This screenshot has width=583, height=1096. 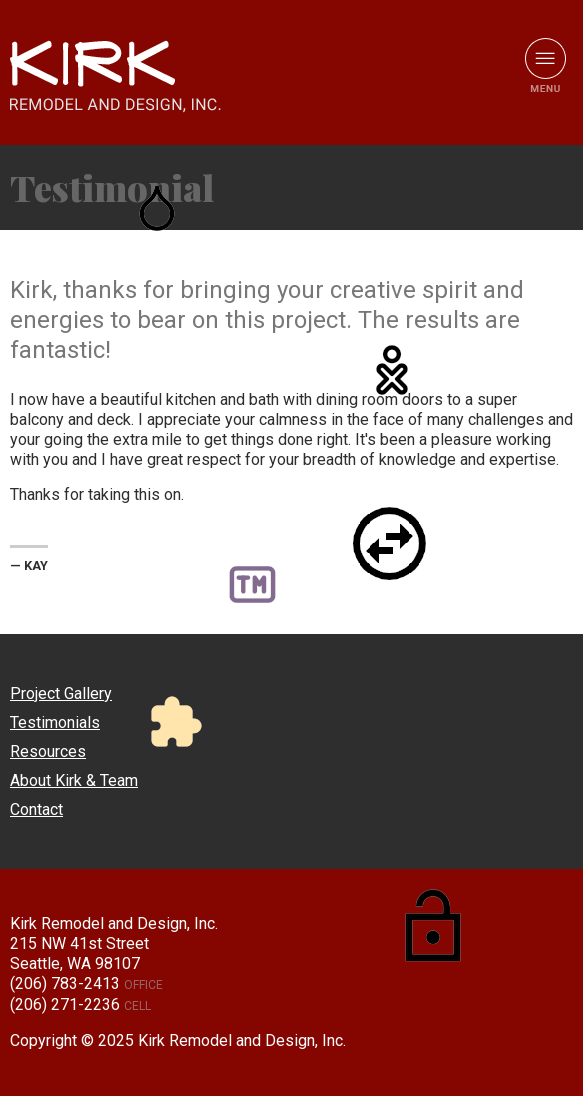 What do you see at coordinates (252, 584) in the screenshot?
I see `indicates trademarked content or branding` at bounding box center [252, 584].